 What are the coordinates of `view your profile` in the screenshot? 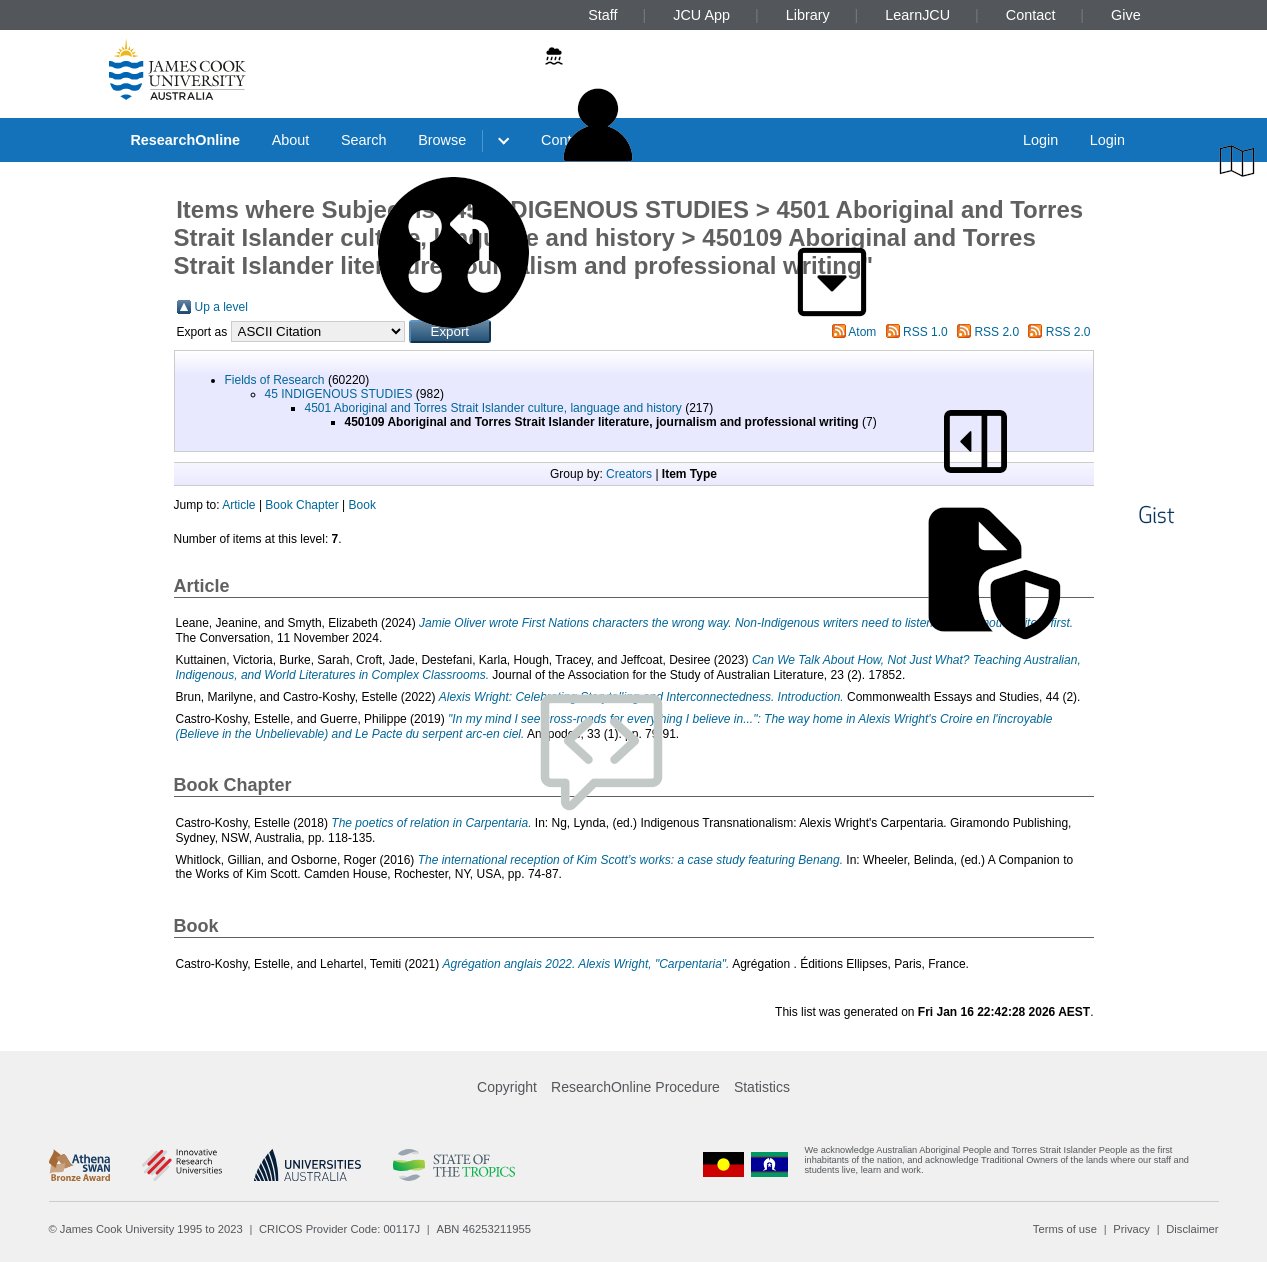 It's located at (598, 125).